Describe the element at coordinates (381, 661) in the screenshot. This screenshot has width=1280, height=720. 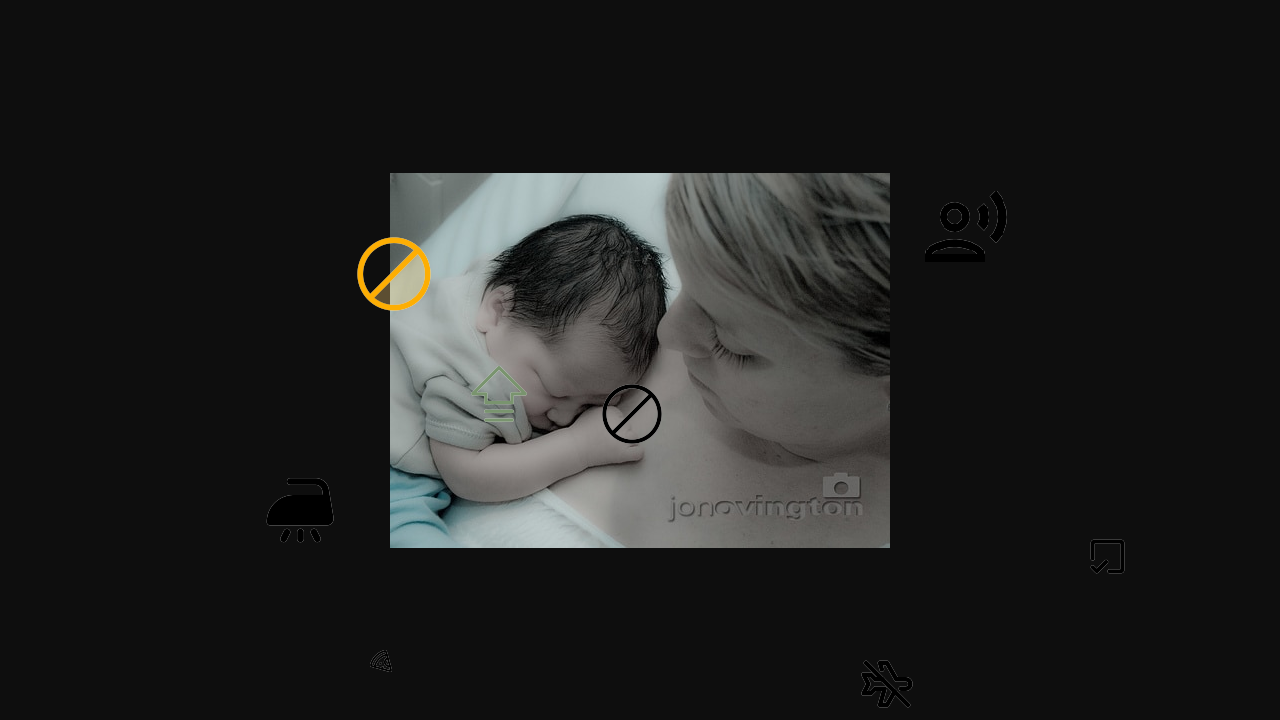
I see `order food or access food delivery` at that location.